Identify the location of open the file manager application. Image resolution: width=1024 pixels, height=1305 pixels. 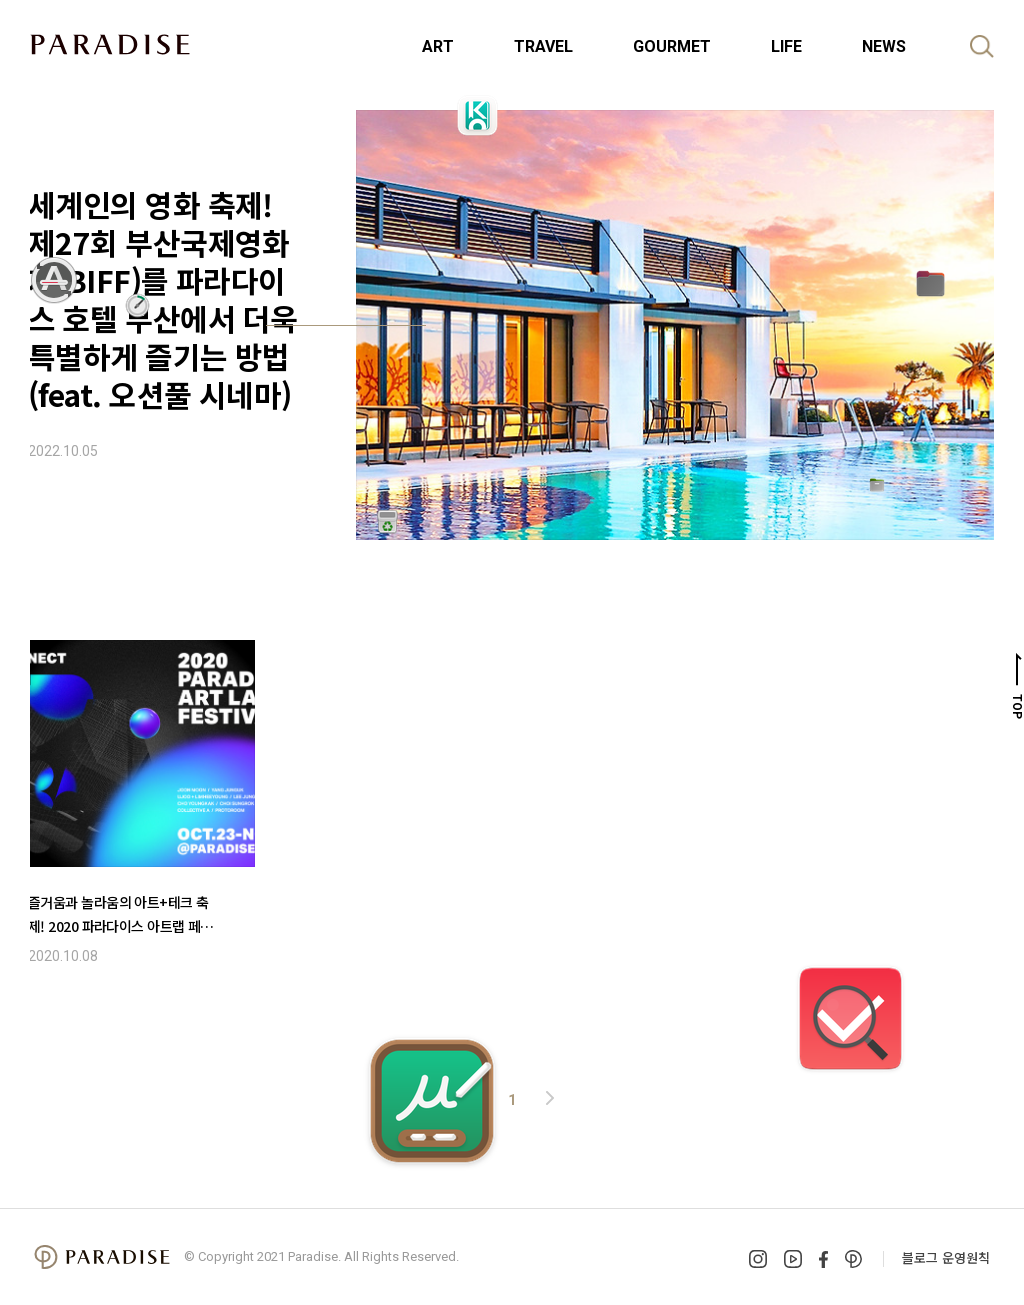
(877, 485).